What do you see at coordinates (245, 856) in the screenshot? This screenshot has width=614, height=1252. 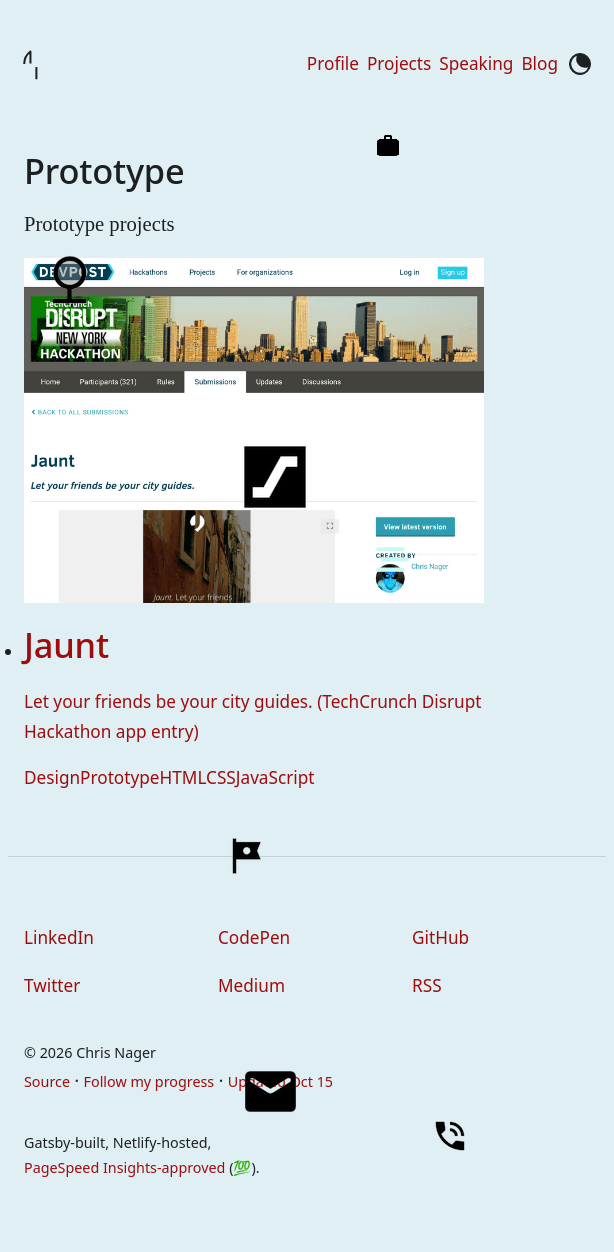 I see `start a guided tour or walkthrough` at bounding box center [245, 856].